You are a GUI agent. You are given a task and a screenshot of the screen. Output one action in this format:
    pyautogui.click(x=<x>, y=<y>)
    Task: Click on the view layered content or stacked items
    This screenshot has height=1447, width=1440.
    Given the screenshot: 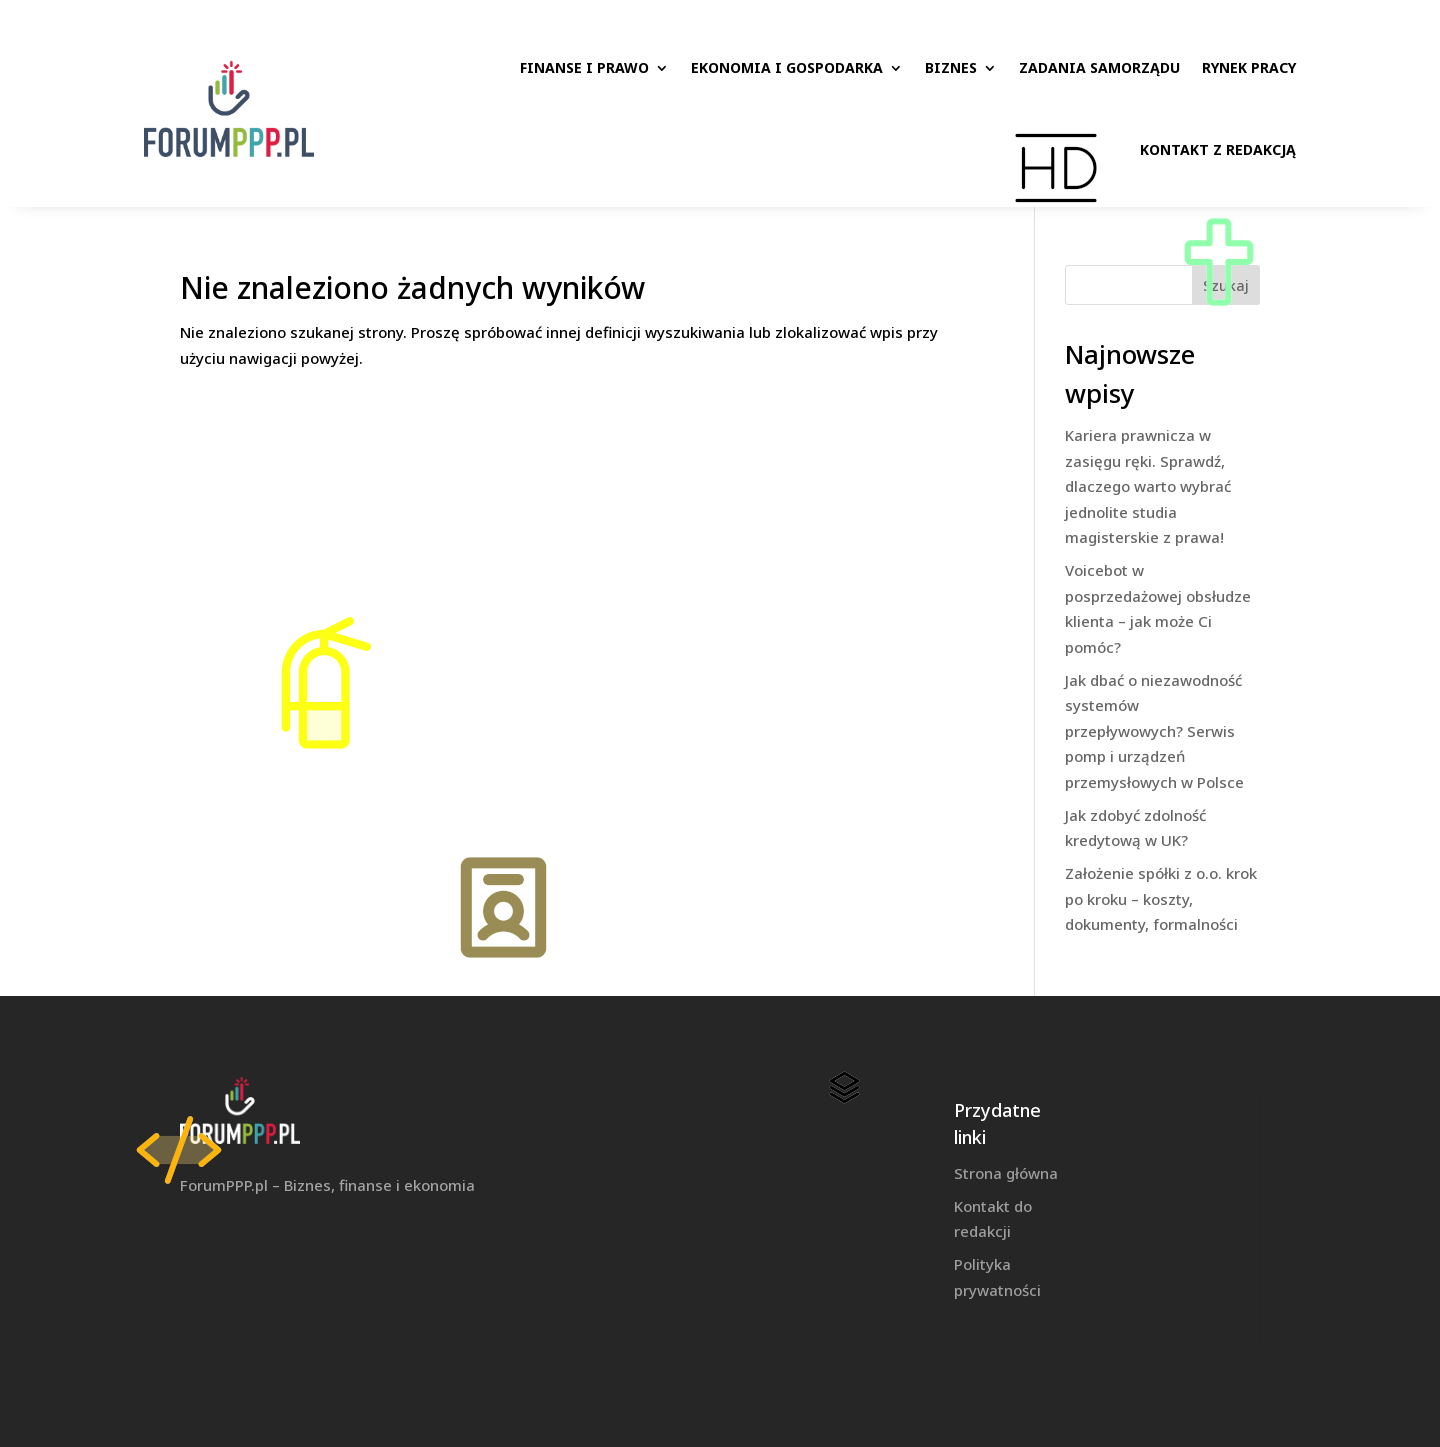 What is the action you would take?
    pyautogui.click(x=844, y=1087)
    